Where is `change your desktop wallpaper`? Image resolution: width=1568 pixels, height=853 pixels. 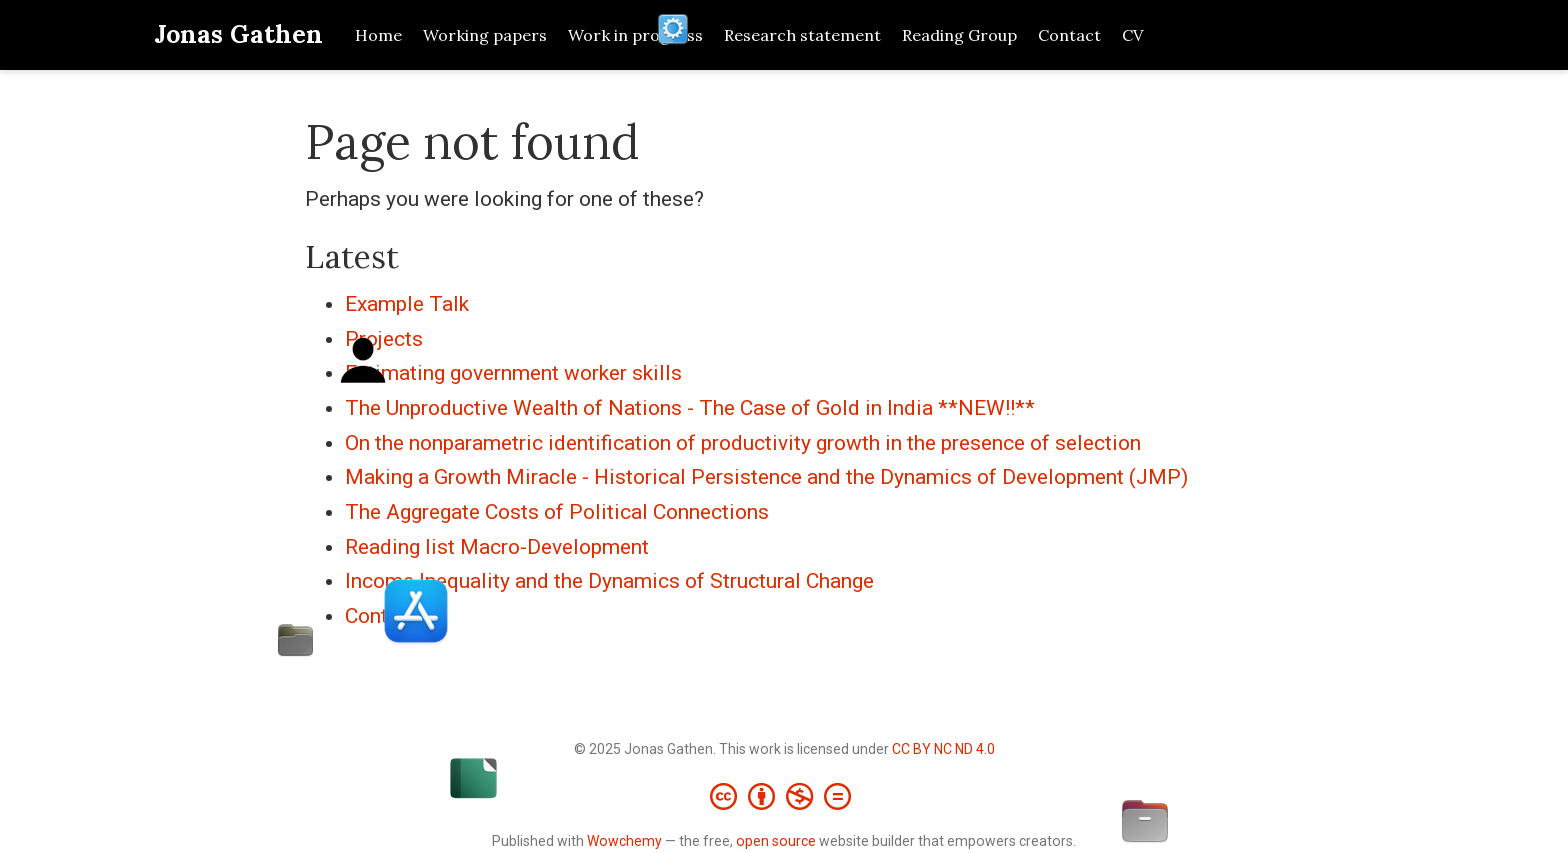 change your desktop wallpaper is located at coordinates (473, 776).